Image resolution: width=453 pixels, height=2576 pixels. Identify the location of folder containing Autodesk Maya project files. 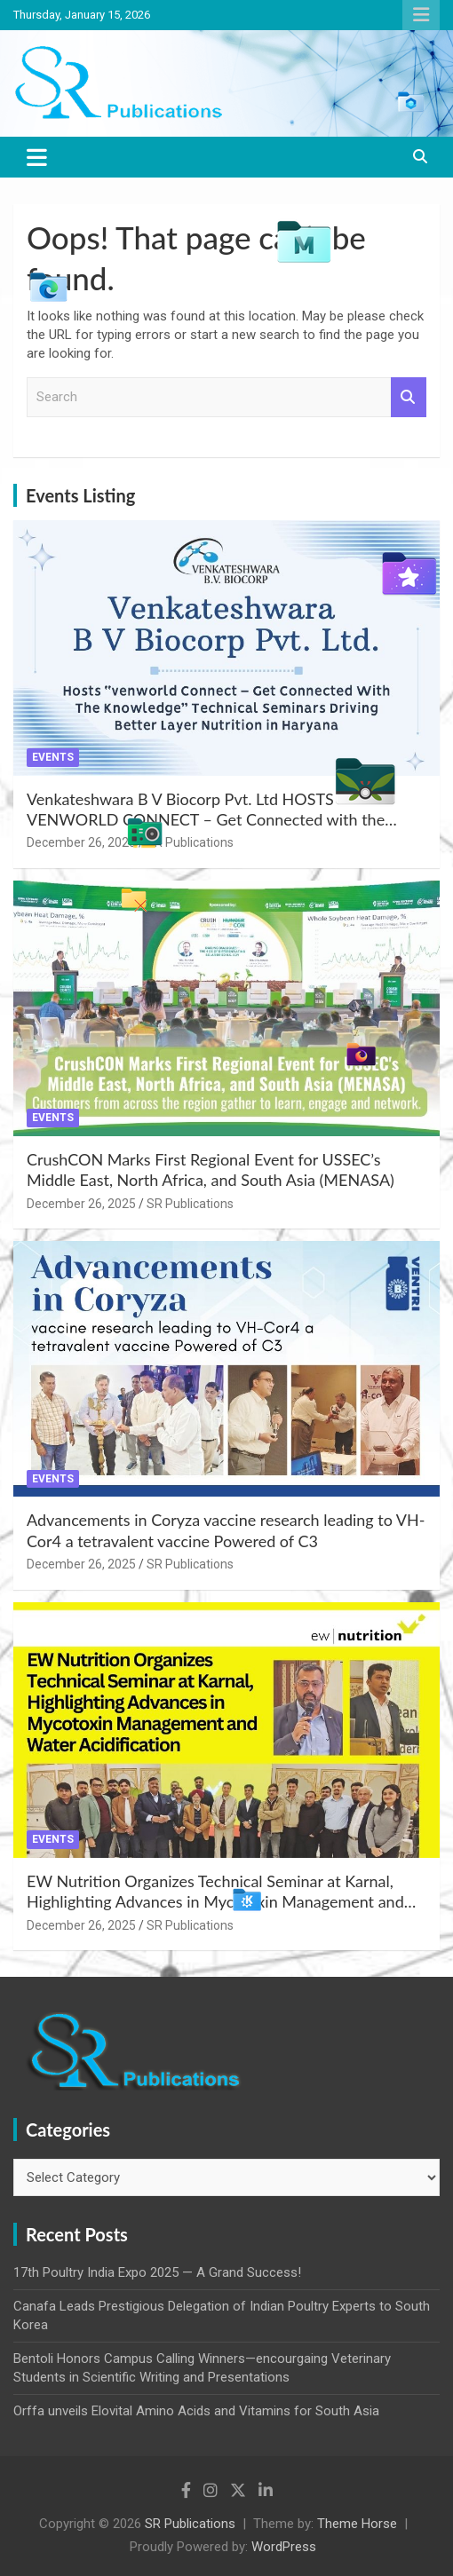
(304, 243).